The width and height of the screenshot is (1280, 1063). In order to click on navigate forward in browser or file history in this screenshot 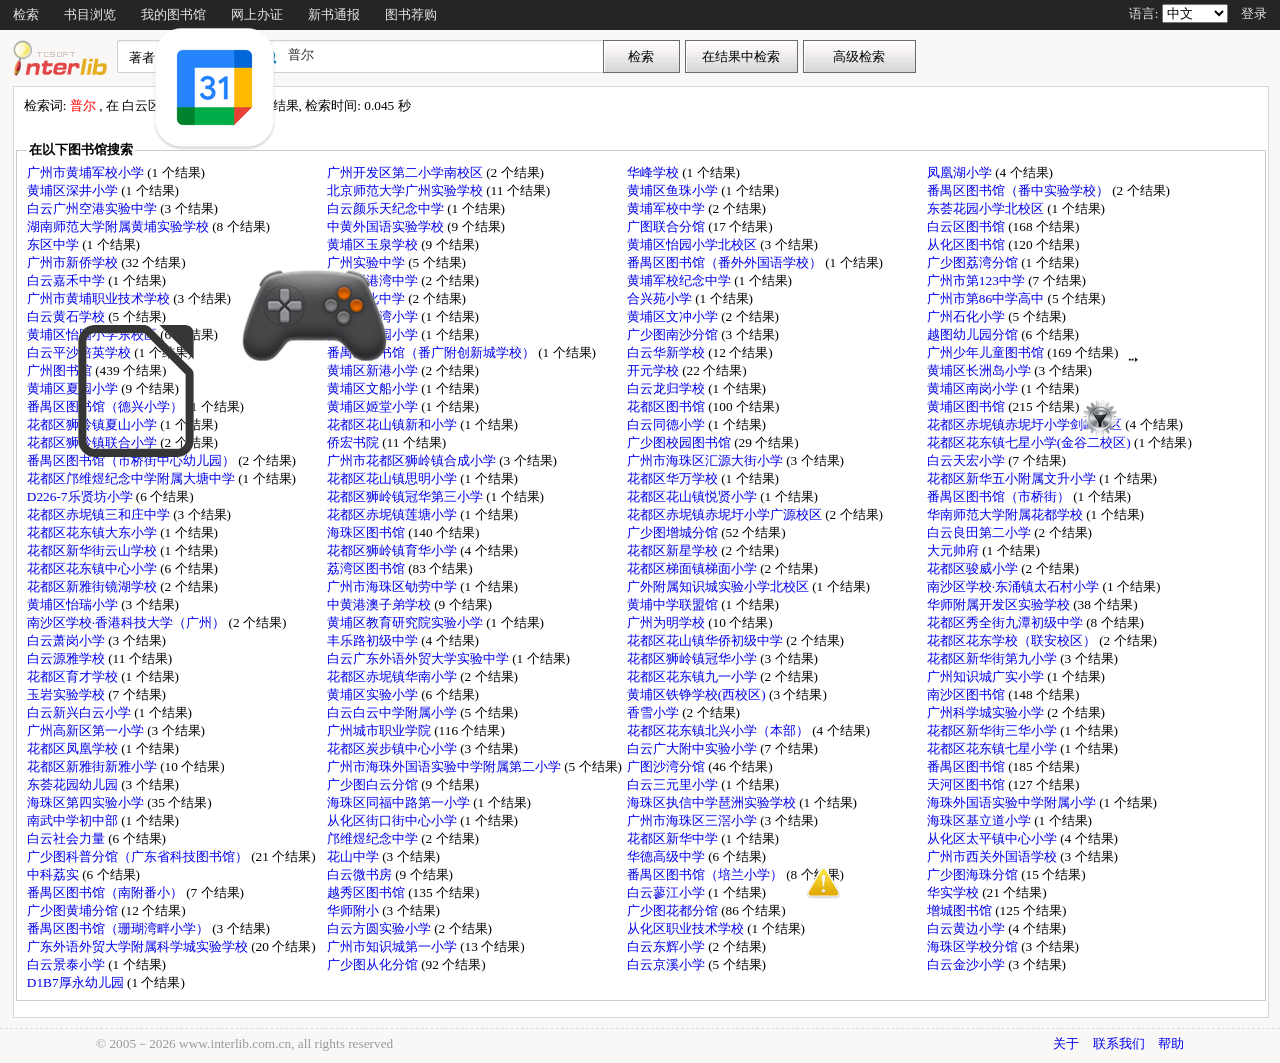, I will do `click(1133, 360)`.